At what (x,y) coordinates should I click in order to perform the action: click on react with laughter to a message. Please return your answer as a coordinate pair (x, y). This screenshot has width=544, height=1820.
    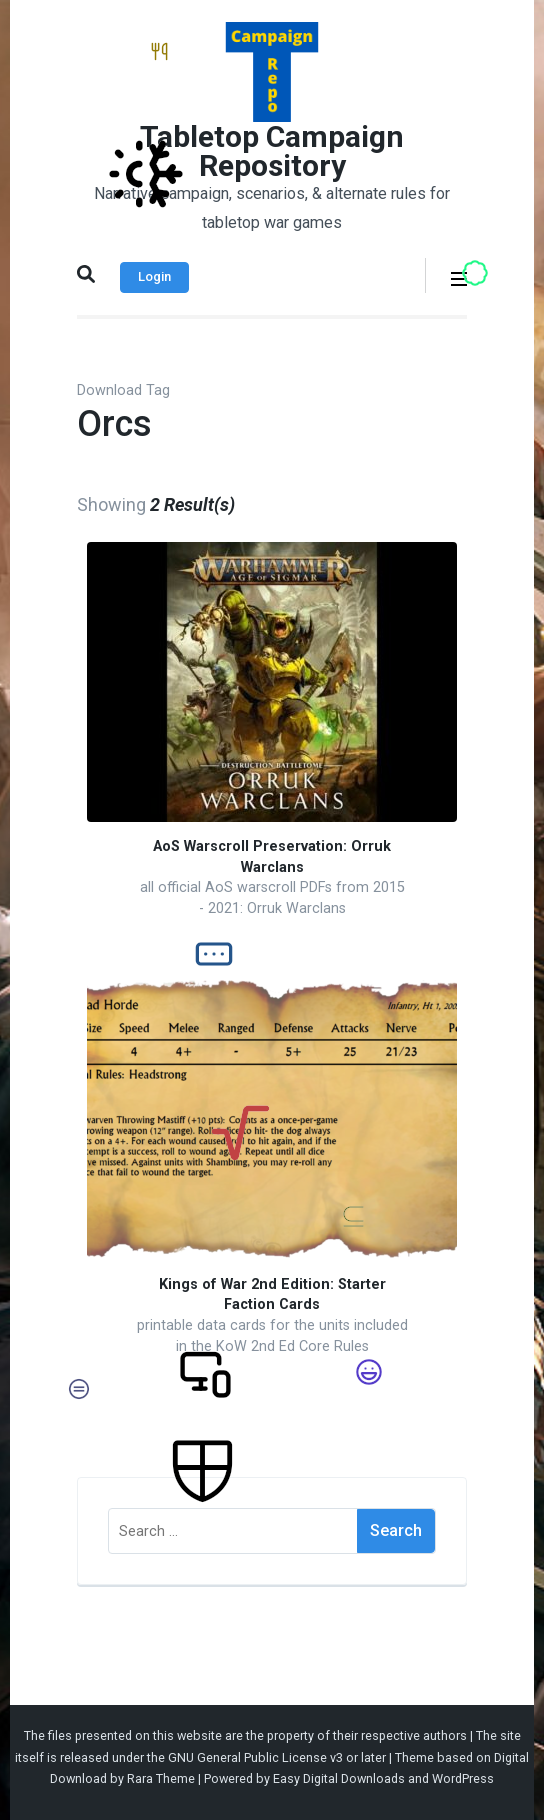
    Looking at the image, I should click on (369, 1372).